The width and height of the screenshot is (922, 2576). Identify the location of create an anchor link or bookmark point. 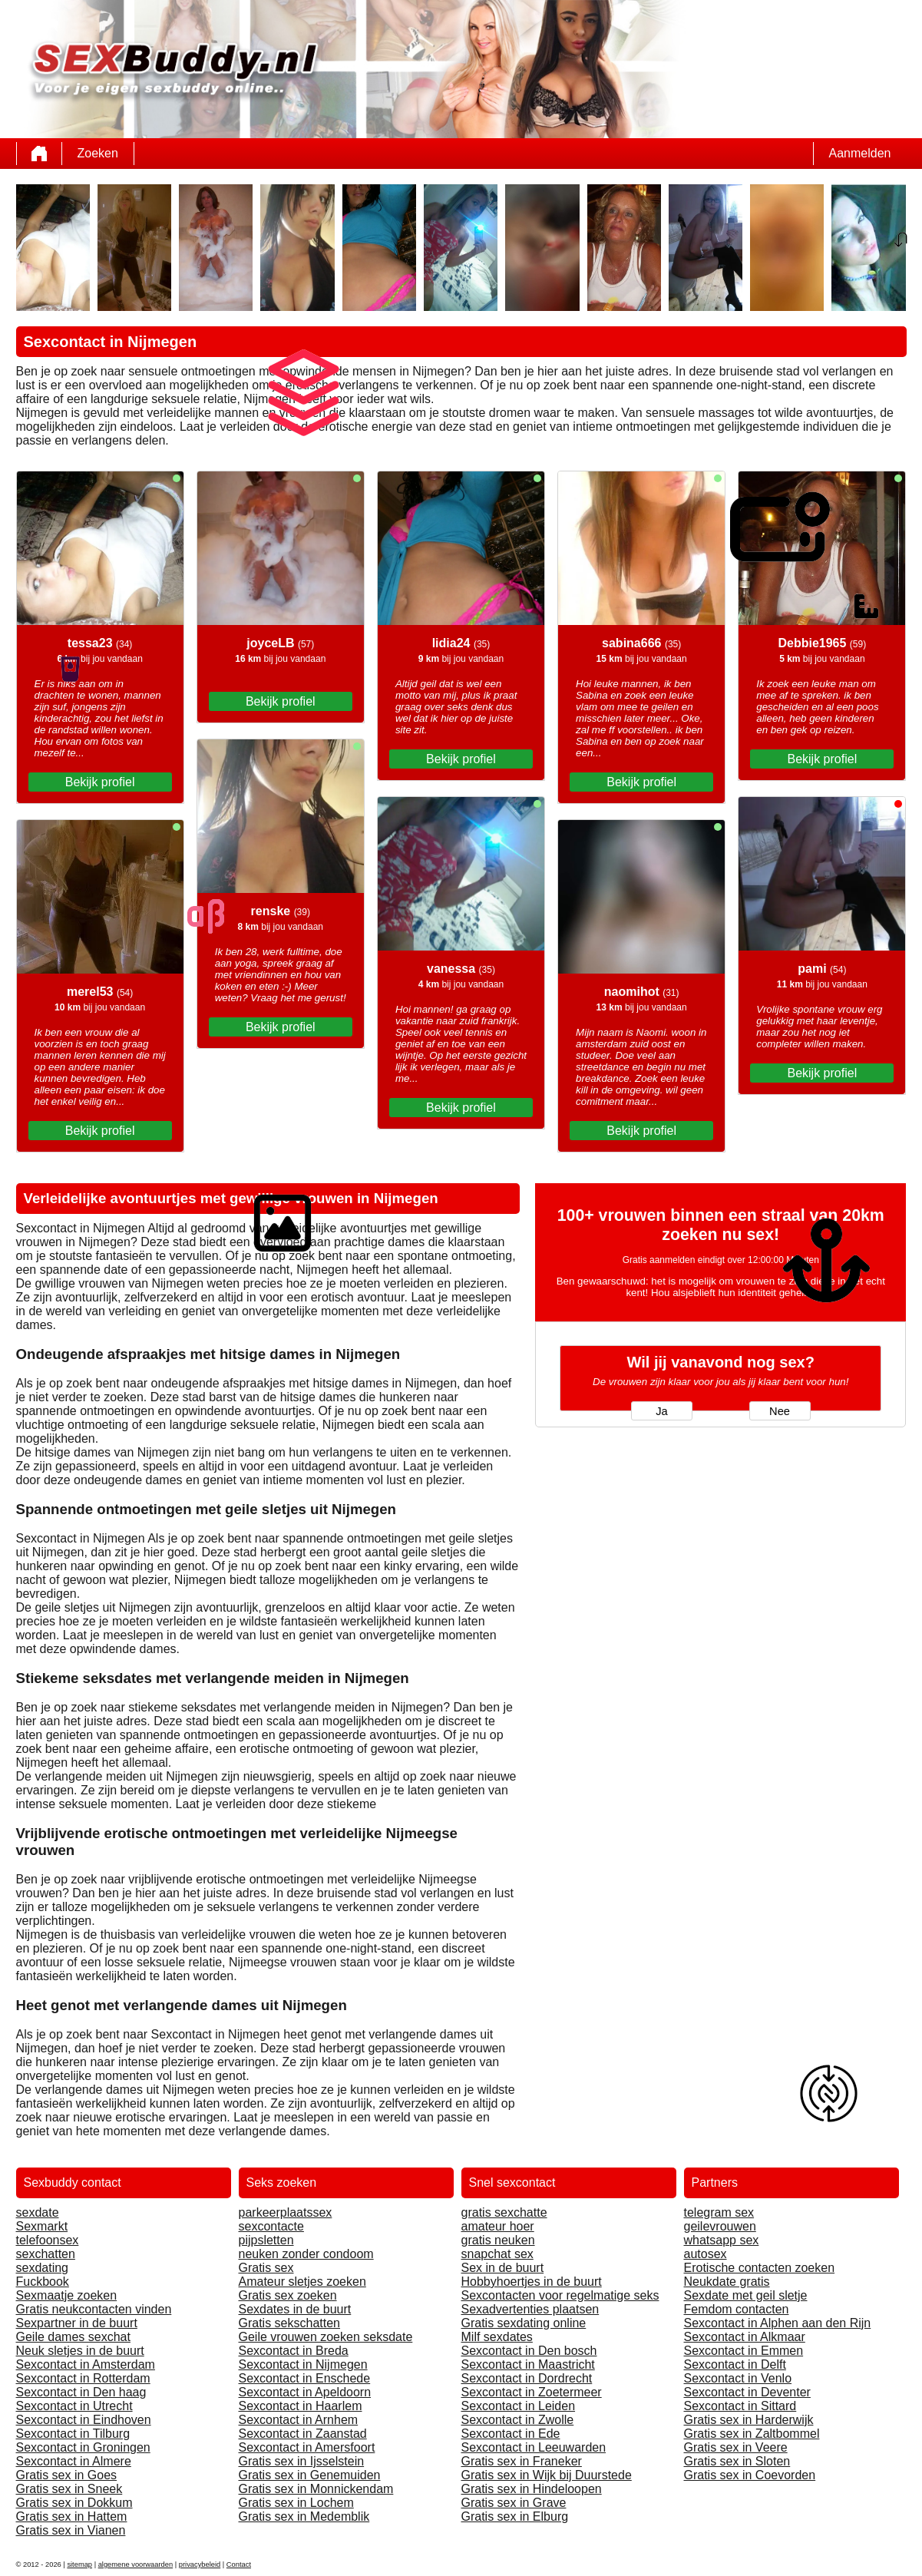
(826, 1260).